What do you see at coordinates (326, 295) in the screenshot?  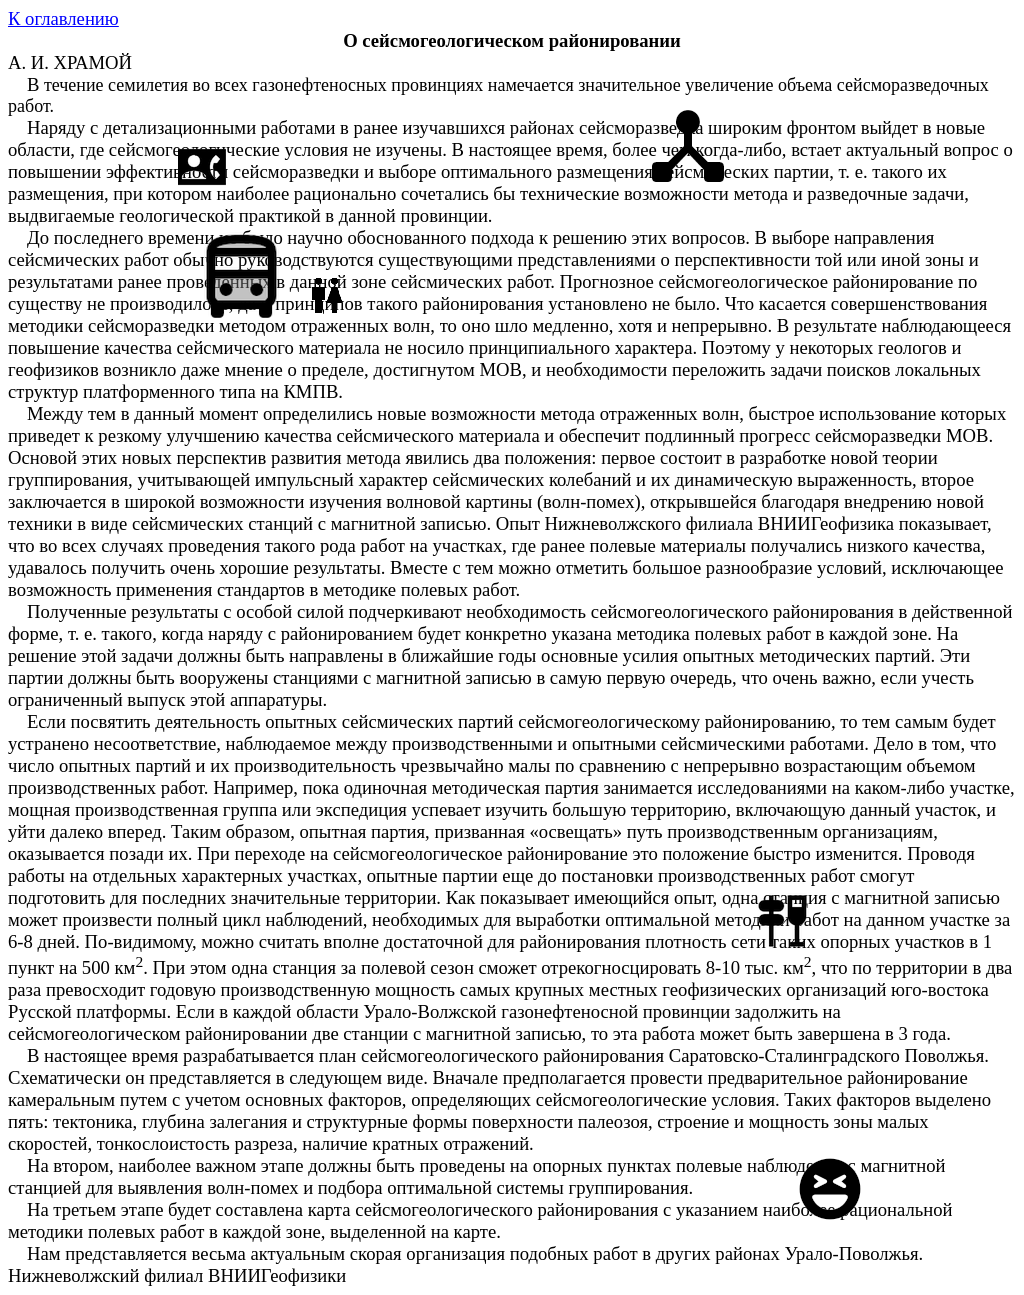 I see `indicates restroom or bathroom facilities` at bounding box center [326, 295].